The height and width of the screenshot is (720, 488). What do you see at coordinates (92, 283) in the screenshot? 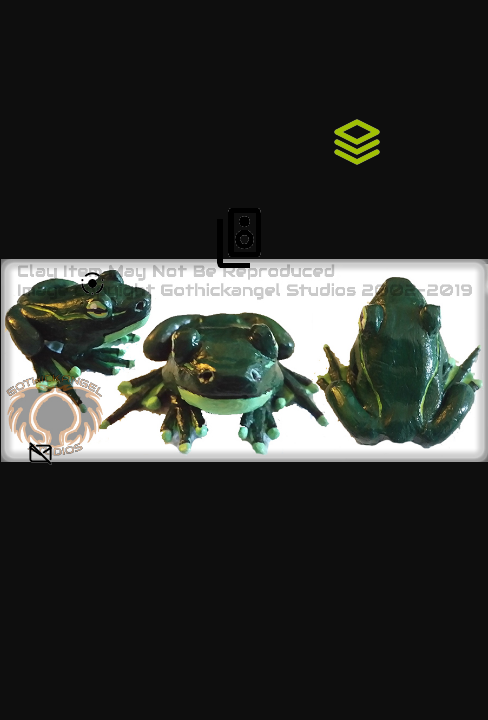
I see `access science or chemistry features` at bounding box center [92, 283].